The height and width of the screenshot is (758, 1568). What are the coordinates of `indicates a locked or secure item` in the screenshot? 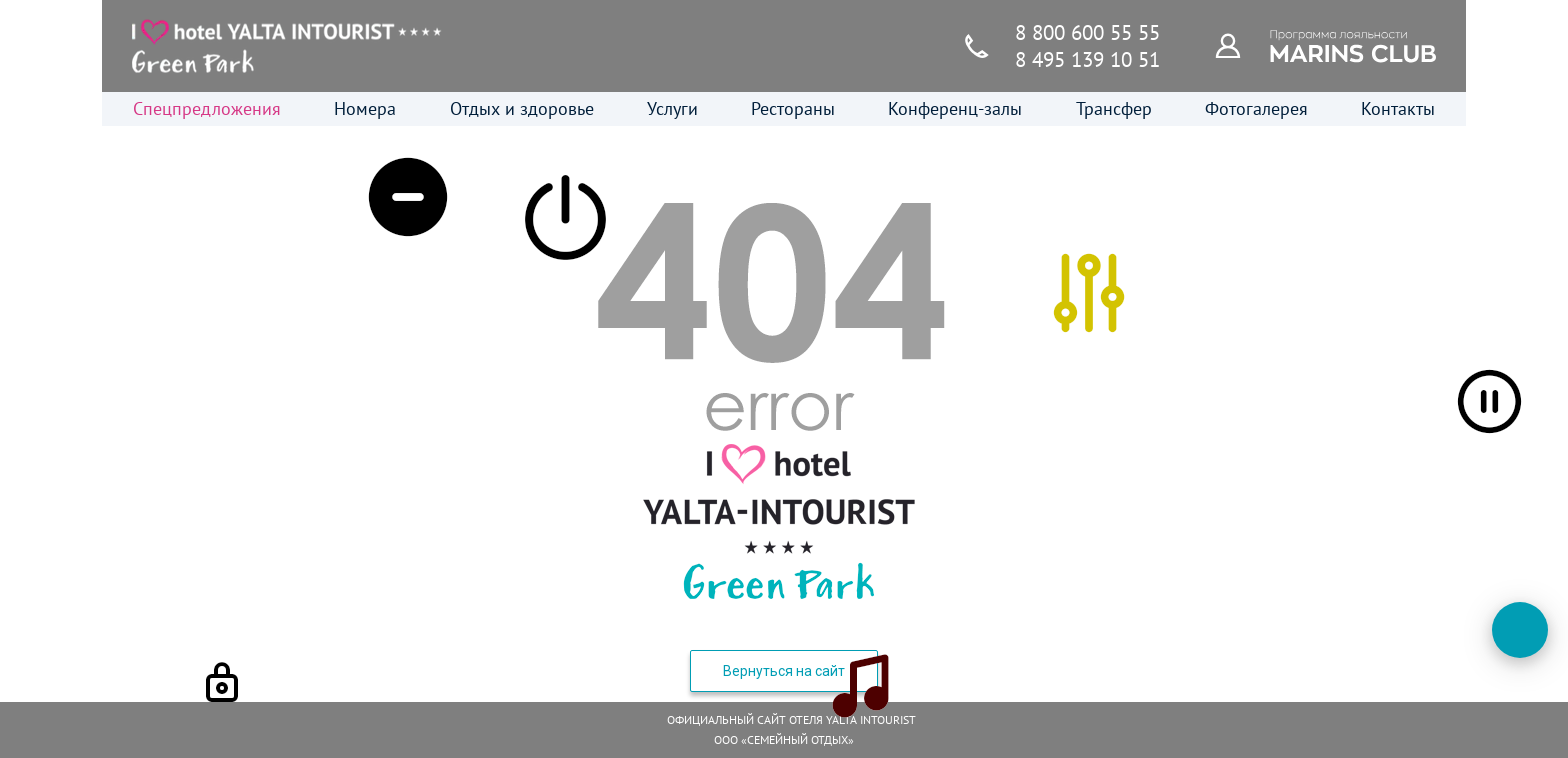 It's located at (222, 682).